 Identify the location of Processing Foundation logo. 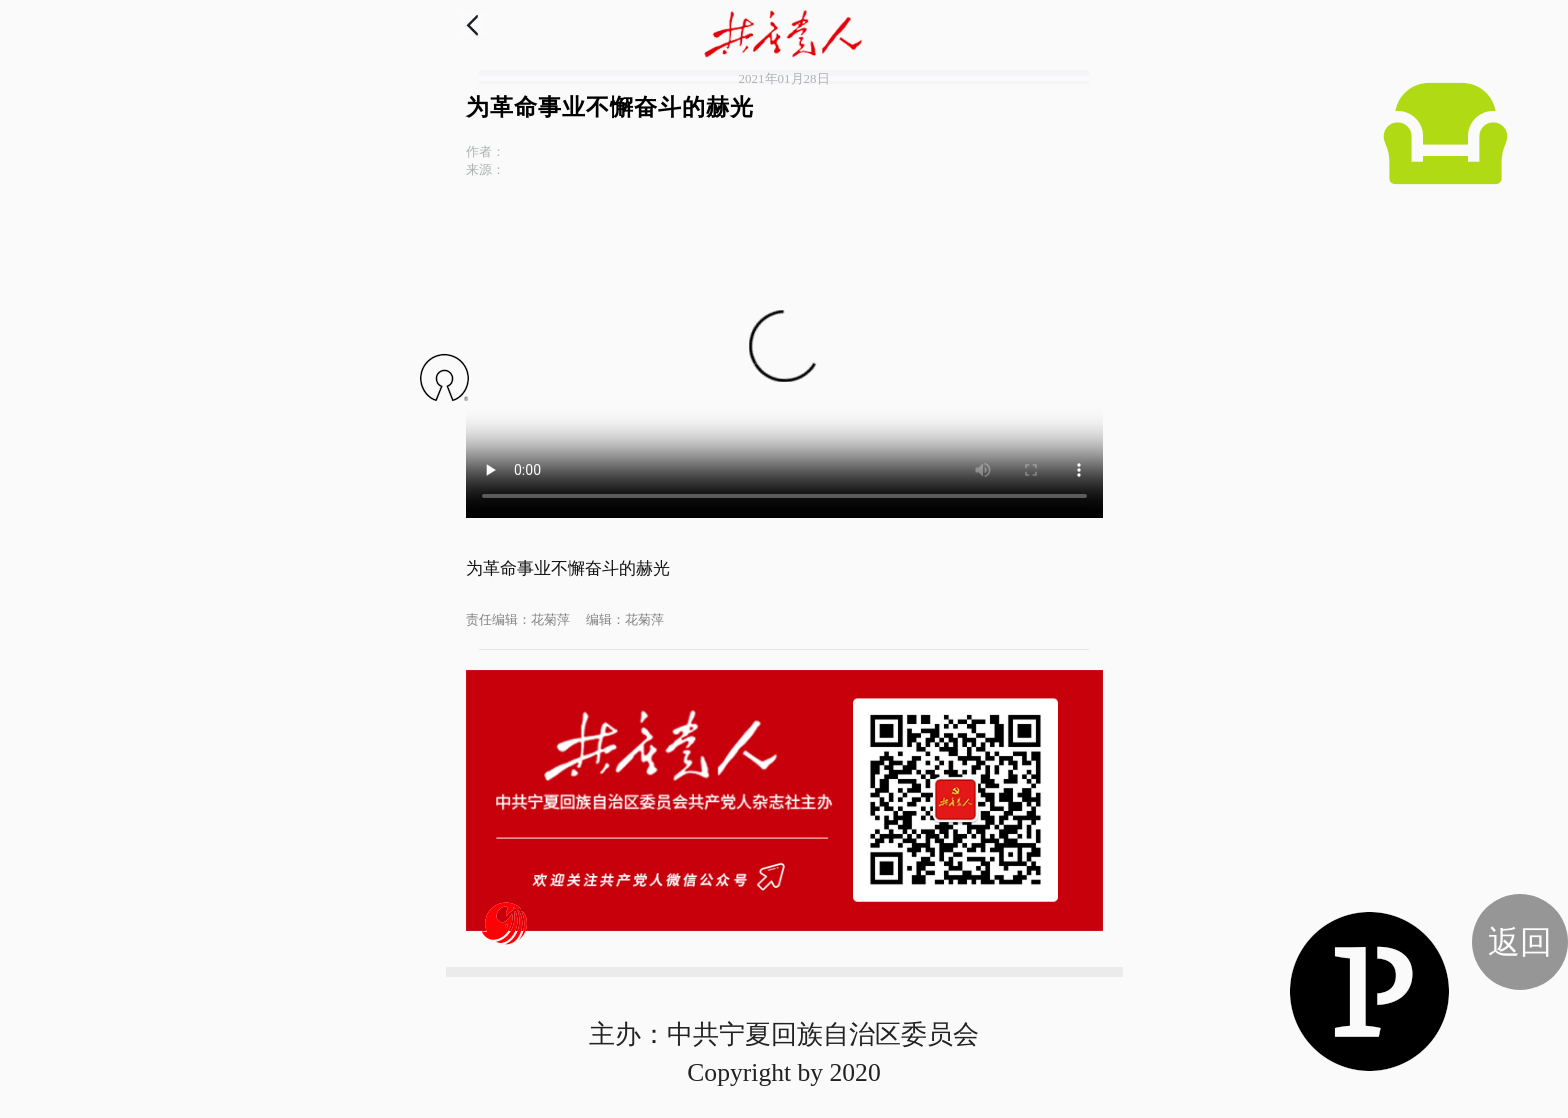
(1369, 991).